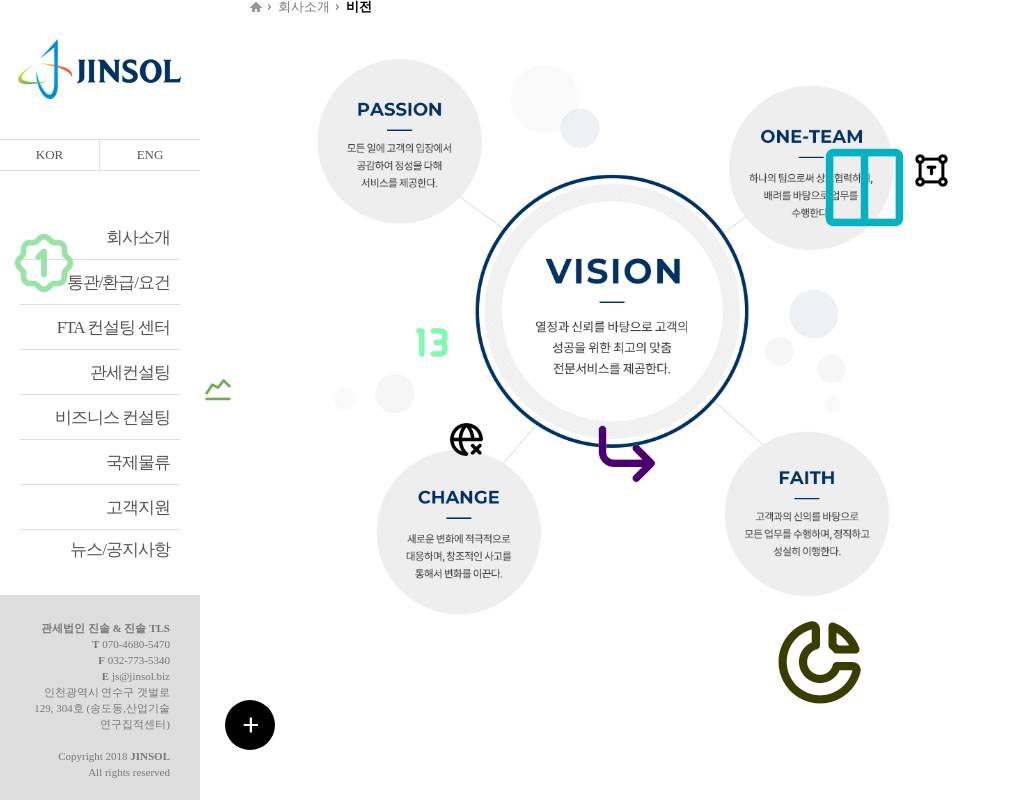 The height and width of the screenshot is (800, 1024). What do you see at coordinates (820, 662) in the screenshot?
I see `view analytics or statistics breakdown` at bounding box center [820, 662].